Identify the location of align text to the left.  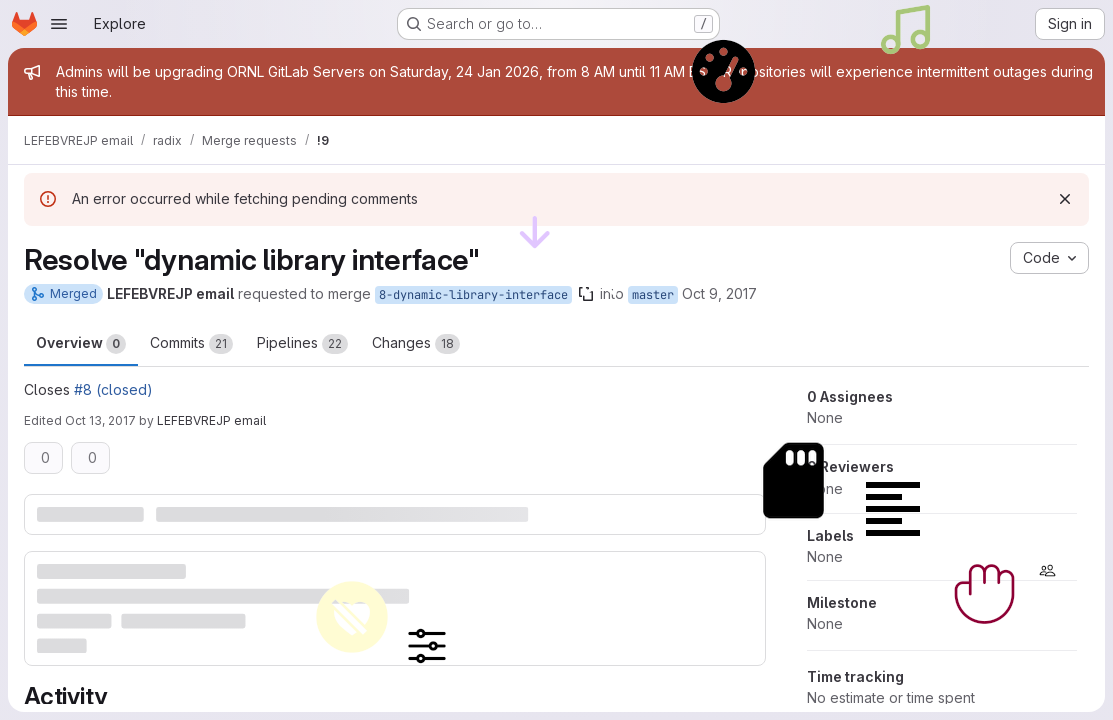
(893, 509).